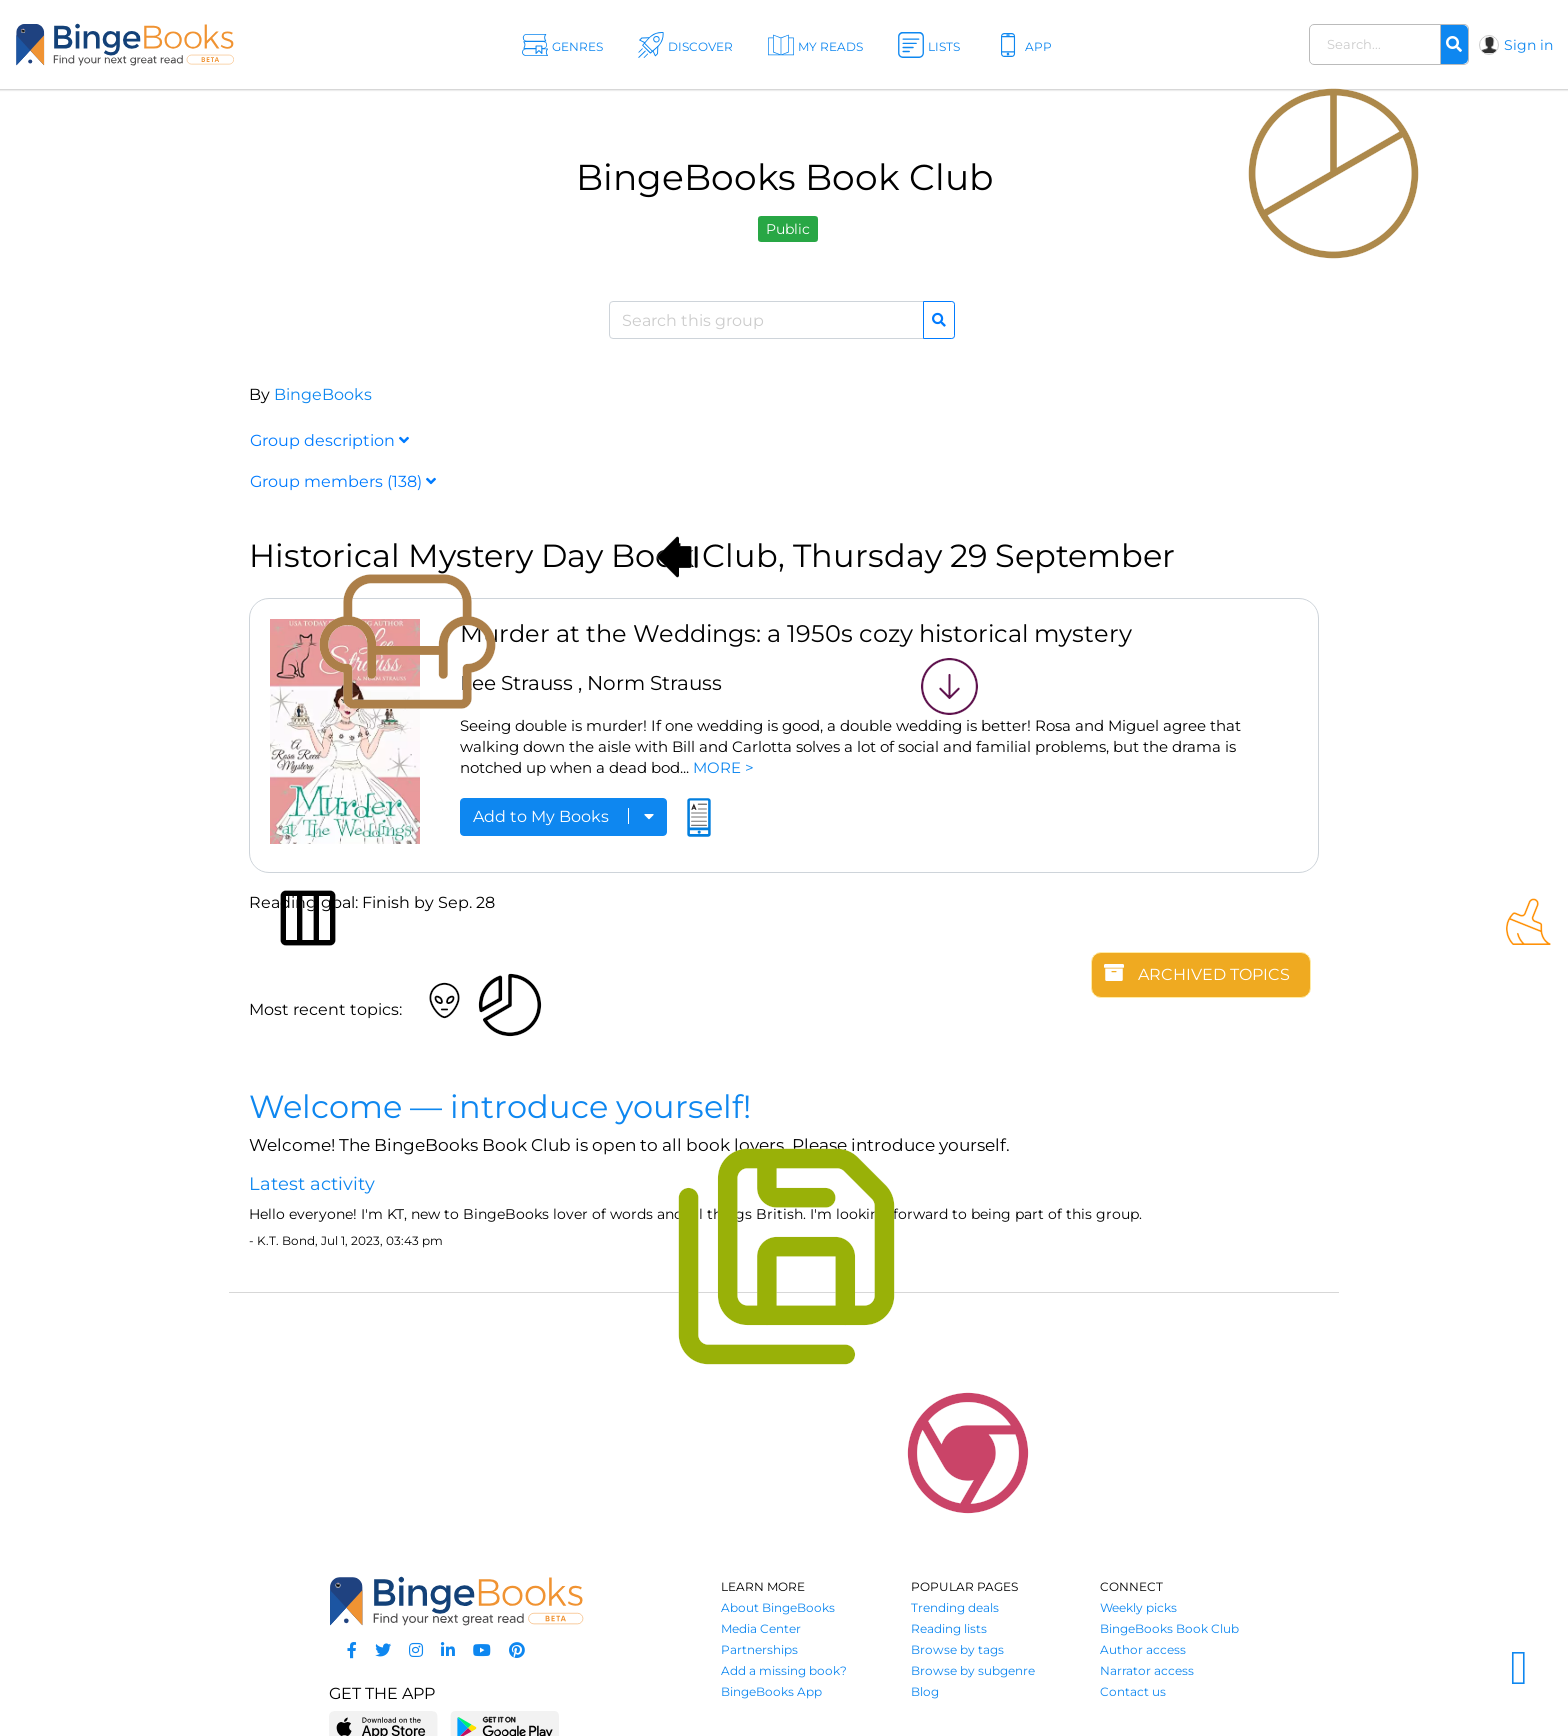 This screenshot has width=1568, height=1736. What do you see at coordinates (407, 644) in the screenshot?
I see `browse furniture or home decor items` at bounding box center [407, 644].